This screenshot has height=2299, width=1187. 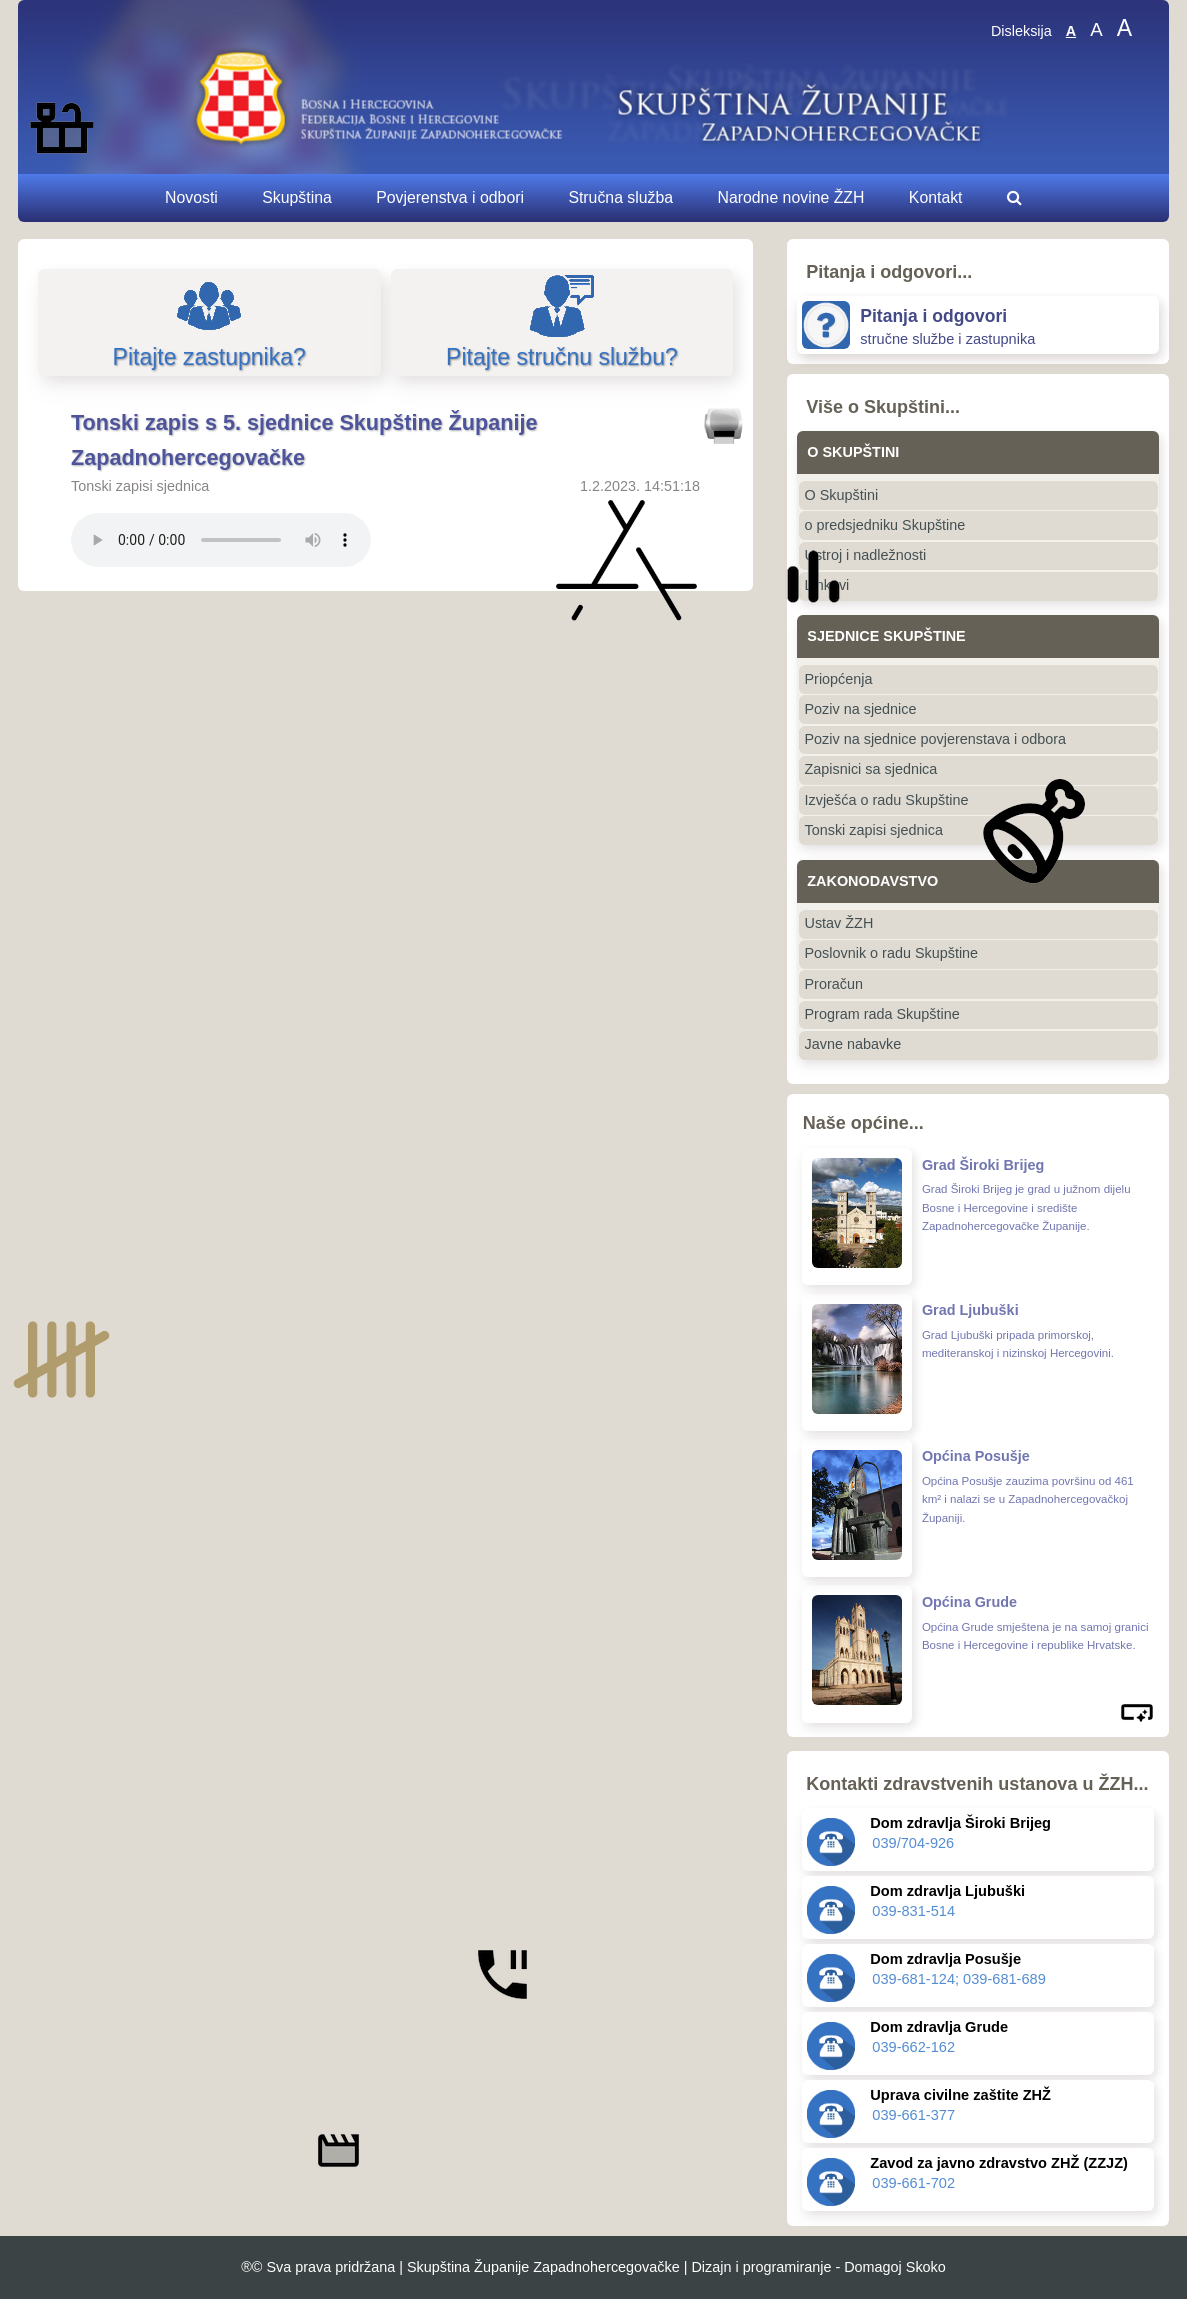 I want to click on call on hold, so click(x=502, y=1974).